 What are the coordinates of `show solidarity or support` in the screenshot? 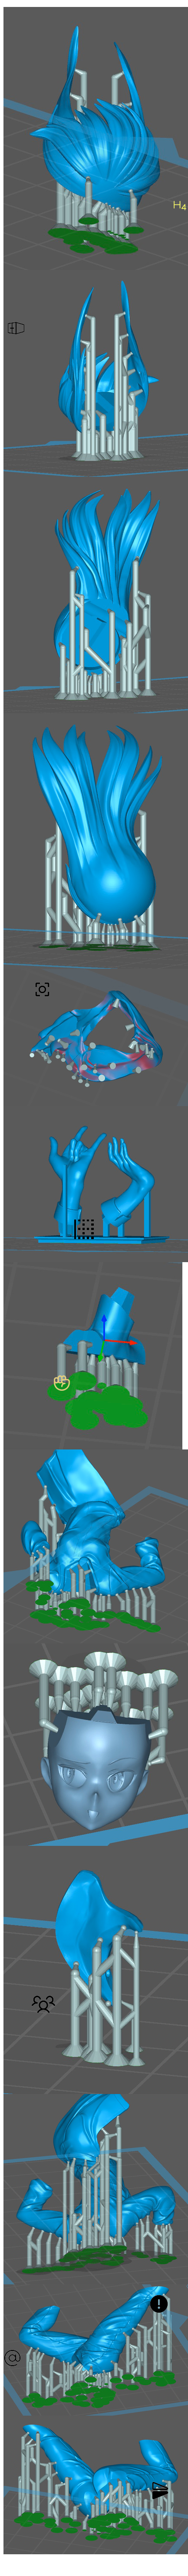 It's located at (62, 1383).